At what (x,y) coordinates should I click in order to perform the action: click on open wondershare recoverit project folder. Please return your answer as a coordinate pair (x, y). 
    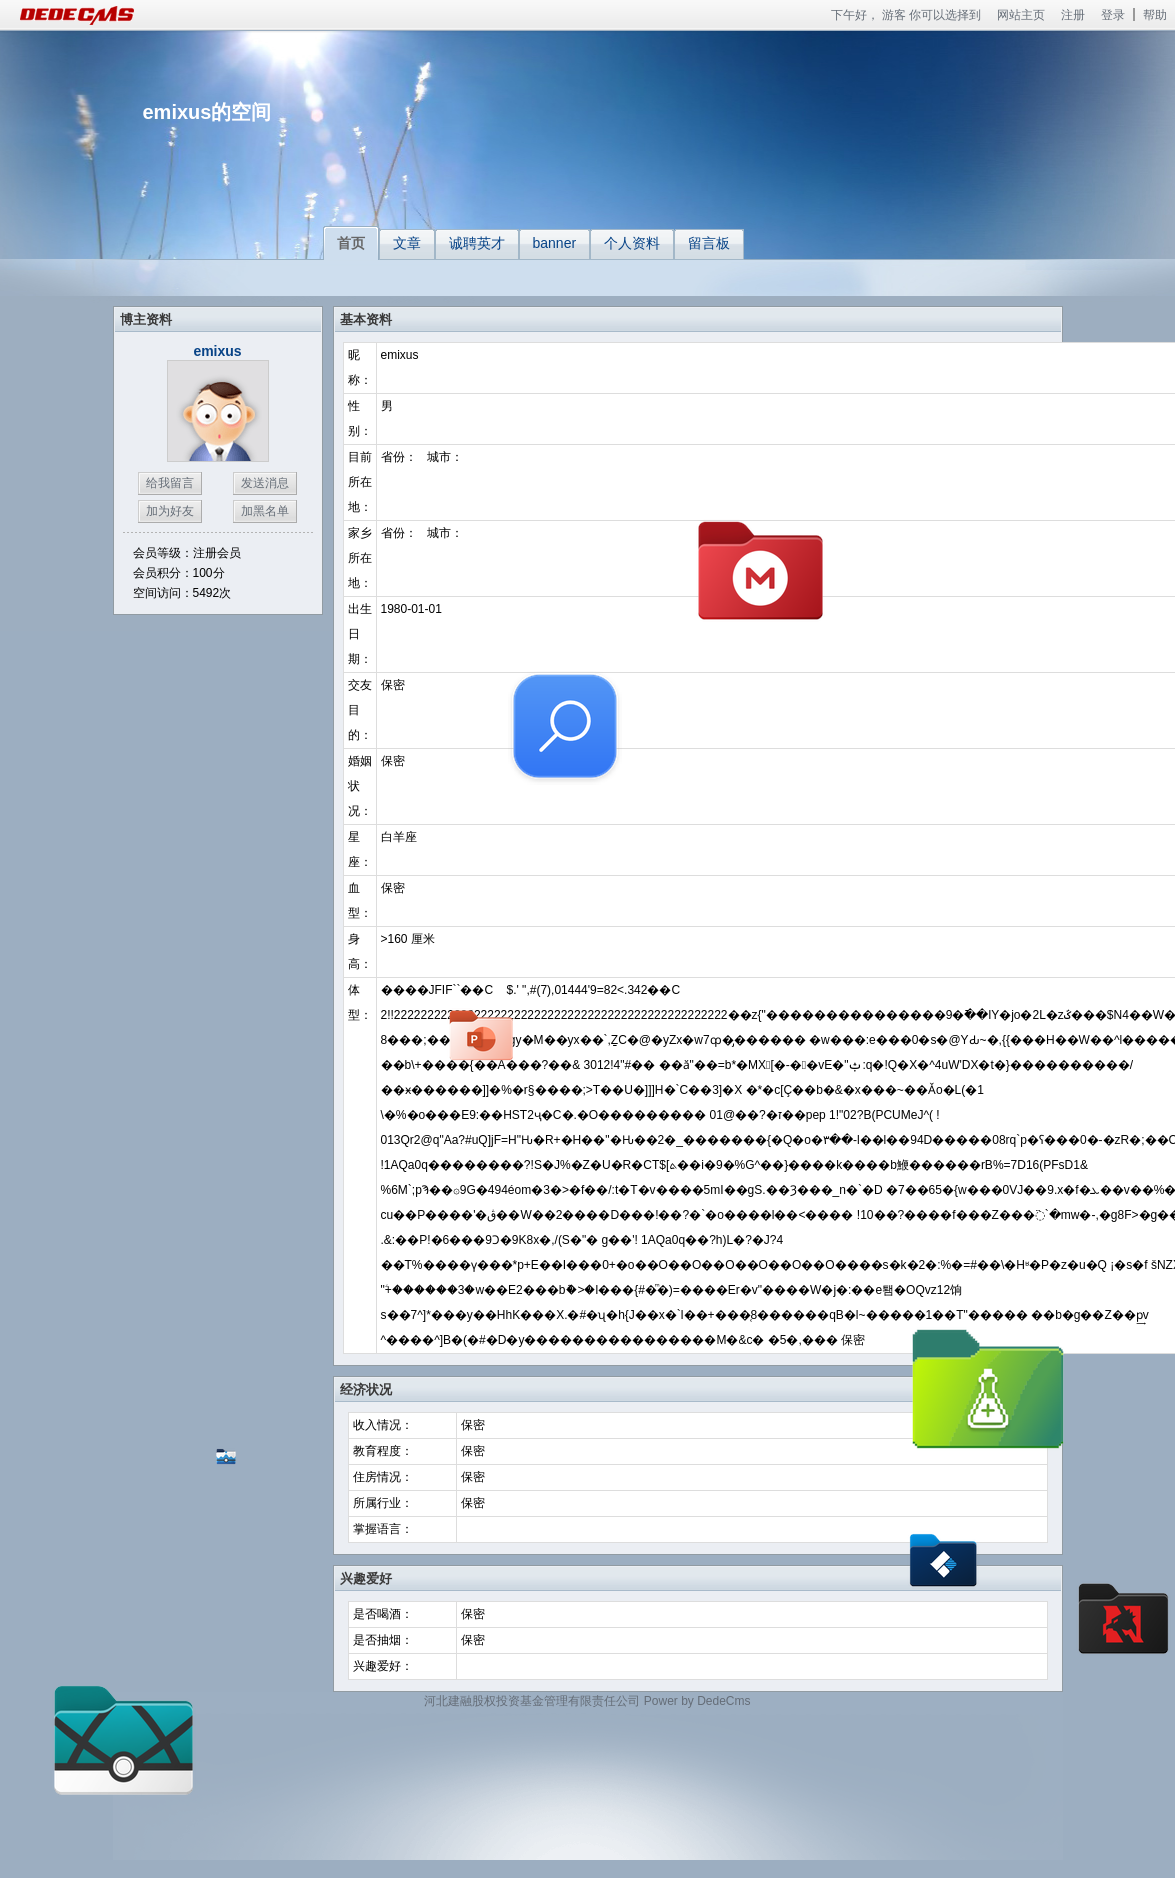
    Looking at the image, I should click on (943, 1562).